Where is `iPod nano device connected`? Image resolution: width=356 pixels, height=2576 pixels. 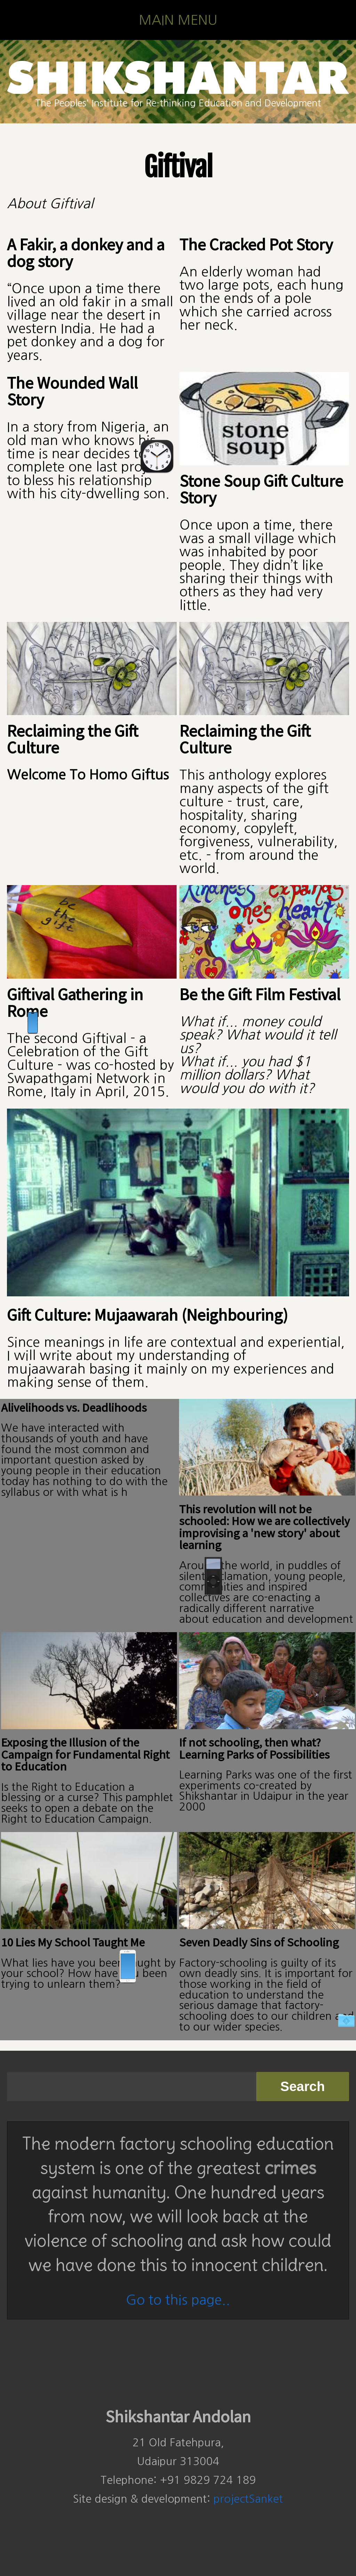 iPod nano device connected is located at coordinates (213, 1576).